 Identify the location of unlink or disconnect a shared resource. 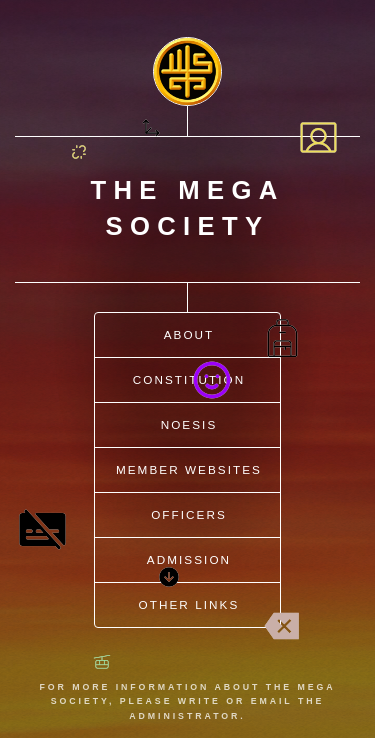
(79, 152).